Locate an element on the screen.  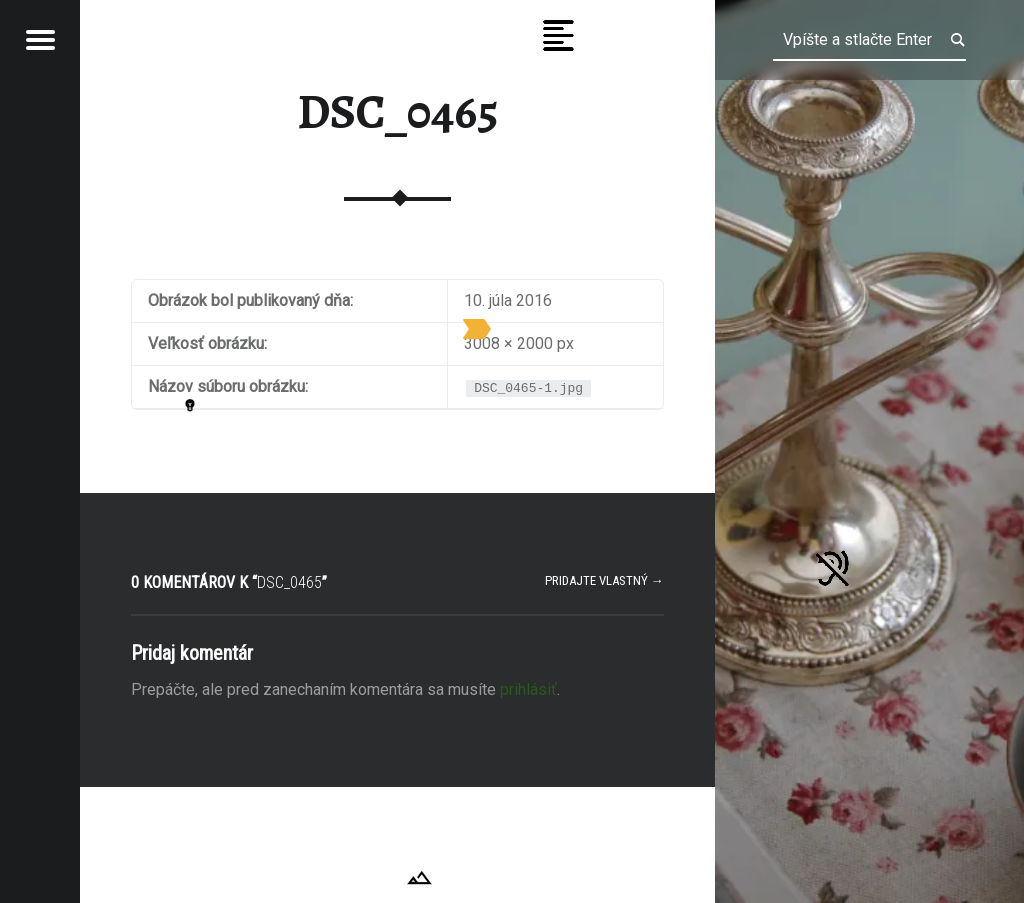
indicates hearing accessibility features are disabled is located at coordinates (833, 568).